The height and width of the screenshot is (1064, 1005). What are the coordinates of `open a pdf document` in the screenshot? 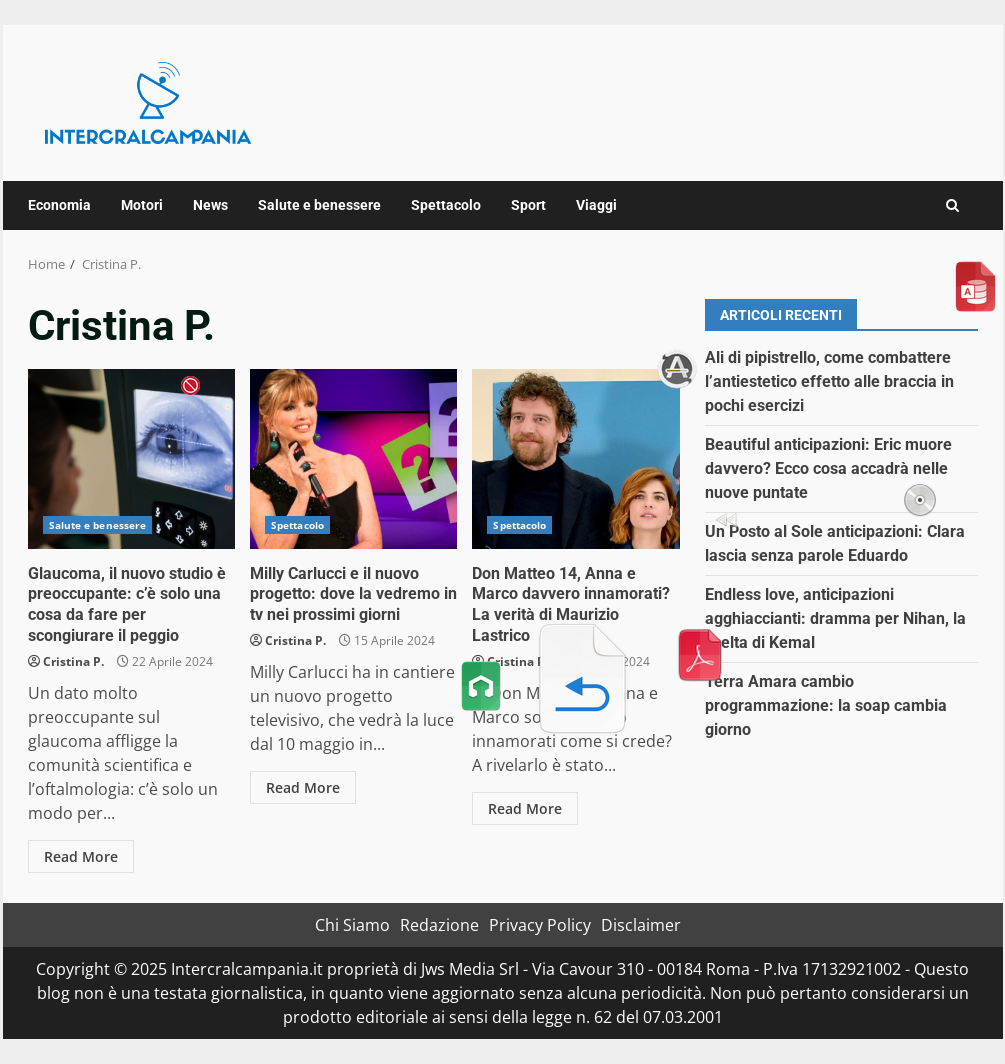 It's located at (700, 655).